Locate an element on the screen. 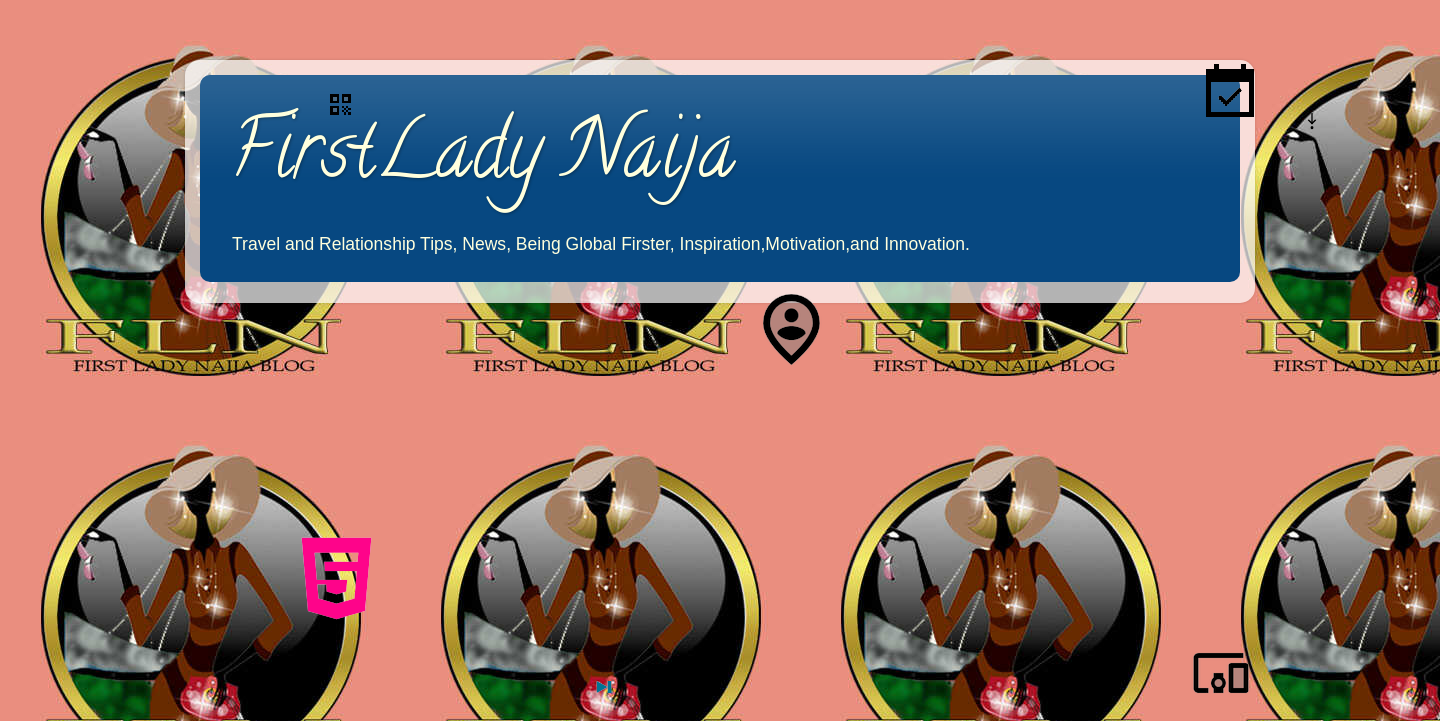  step into function during debugging is located at coordinates (1312, 121).